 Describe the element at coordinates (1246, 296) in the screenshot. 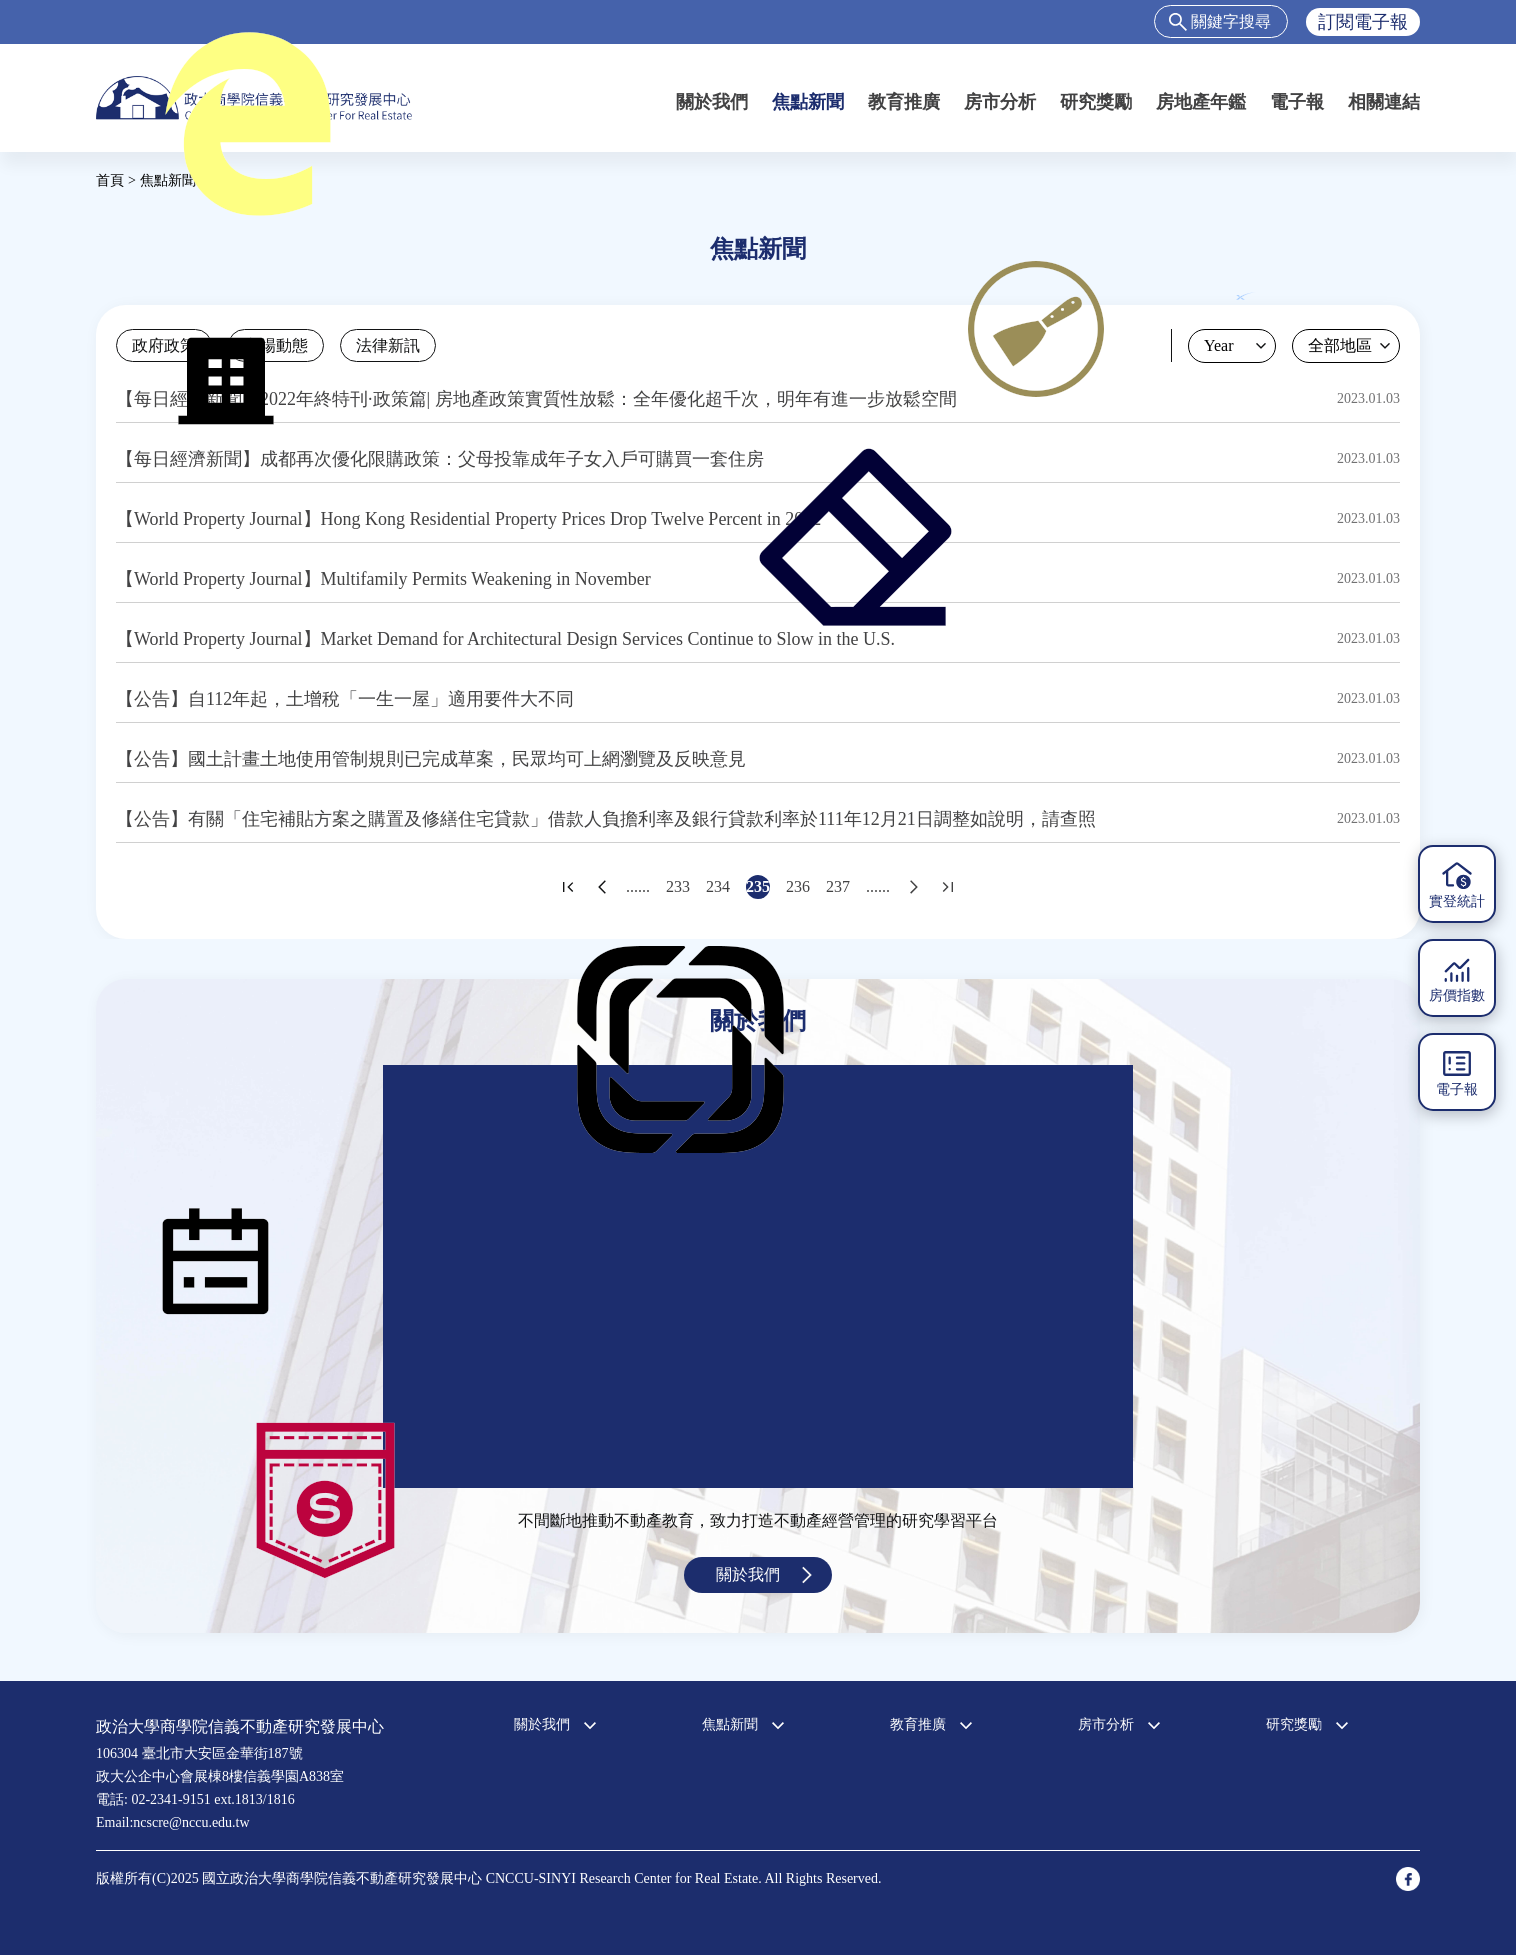

I see `spacex company logo` at that location.